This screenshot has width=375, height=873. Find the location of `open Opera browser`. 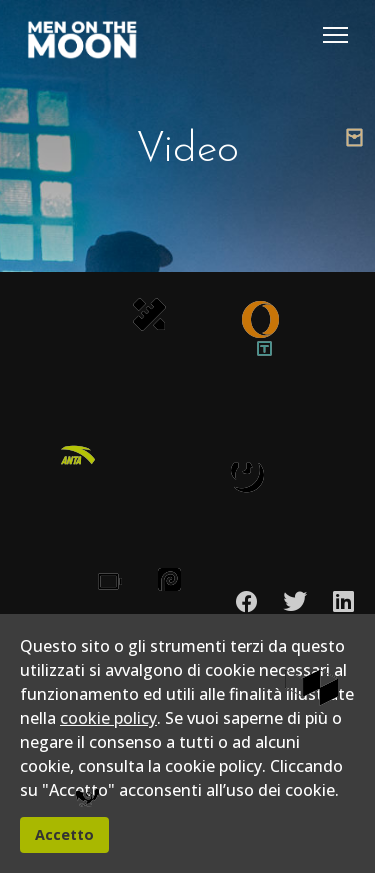

open Opera browser is located at coordinates (260, 319).